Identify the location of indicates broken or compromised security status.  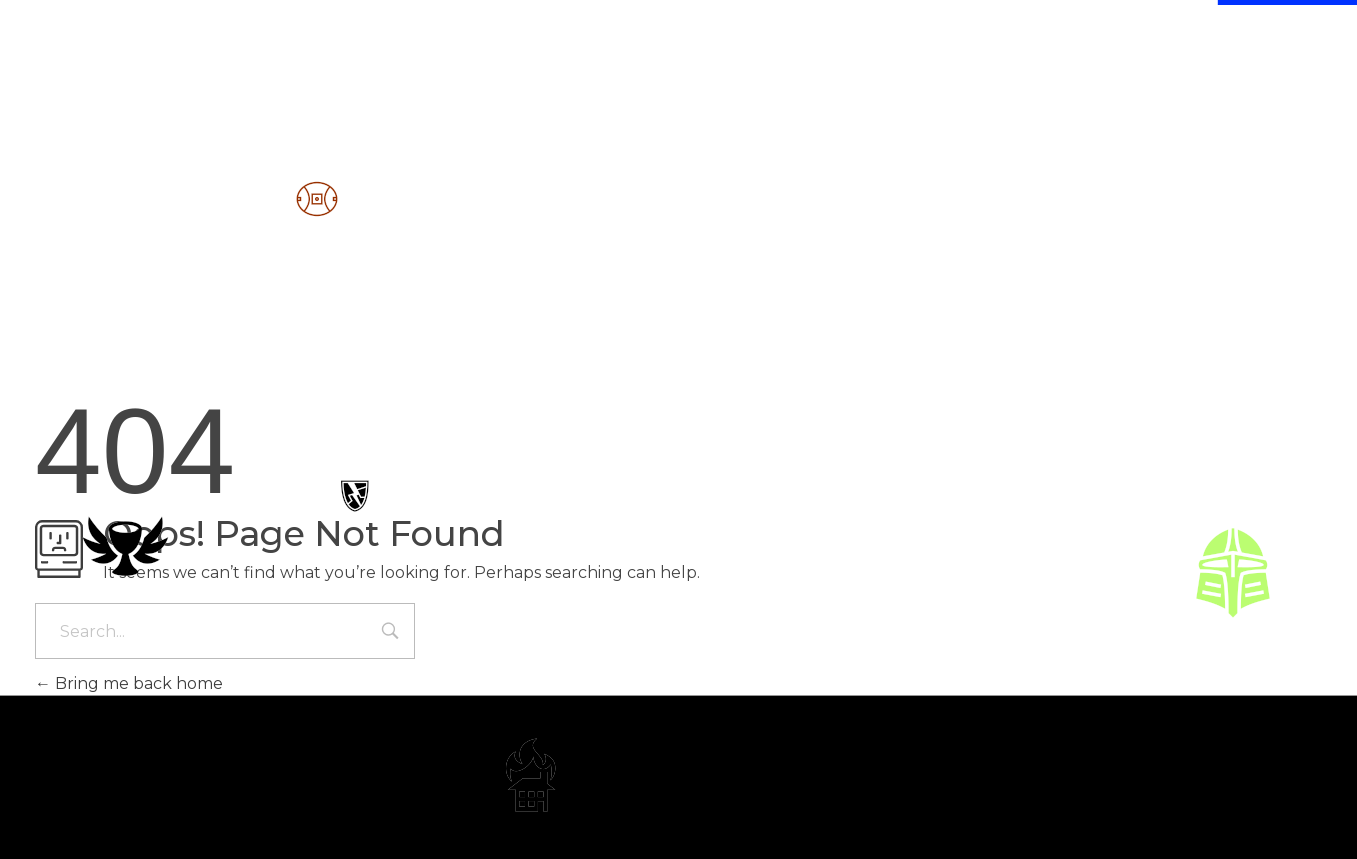
(355, 496).